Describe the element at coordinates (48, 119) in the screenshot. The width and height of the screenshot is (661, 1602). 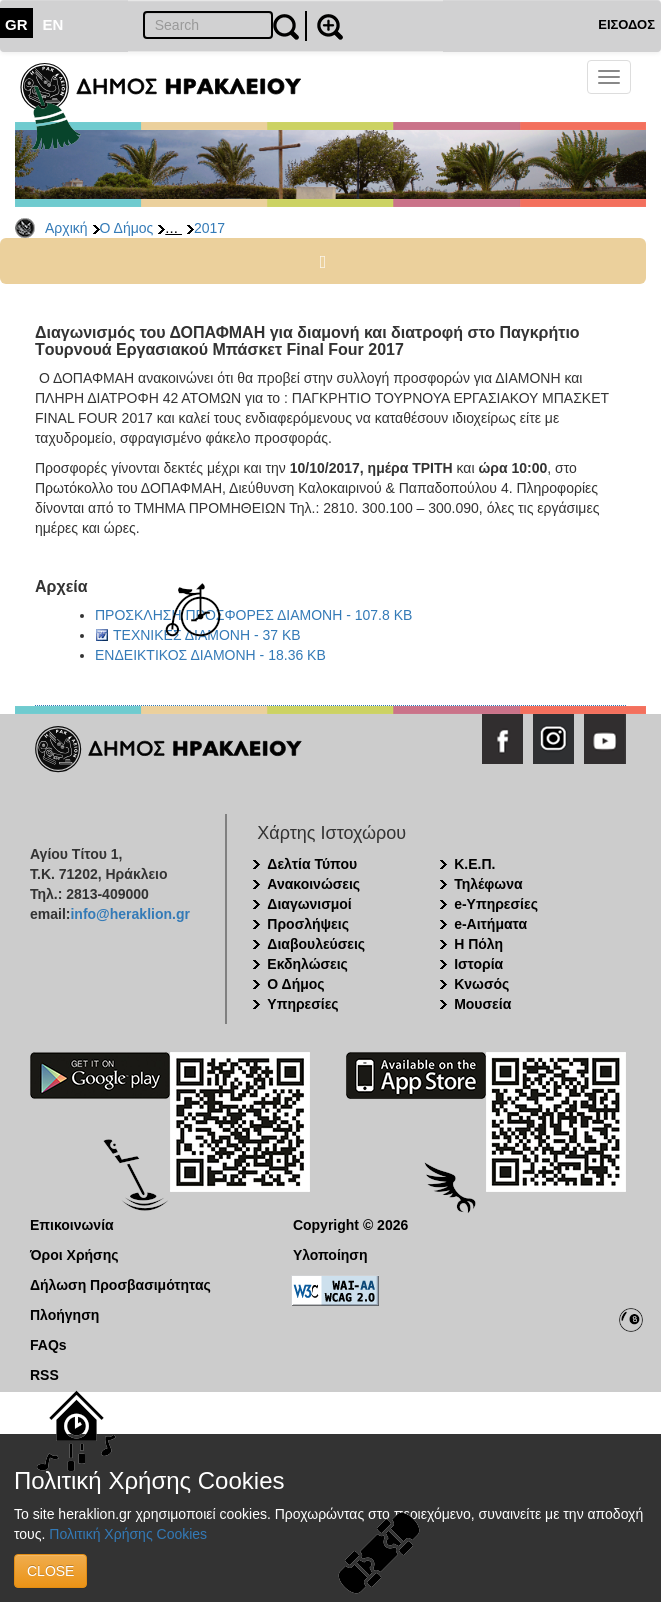
I see `clear or clean up items` at that location.